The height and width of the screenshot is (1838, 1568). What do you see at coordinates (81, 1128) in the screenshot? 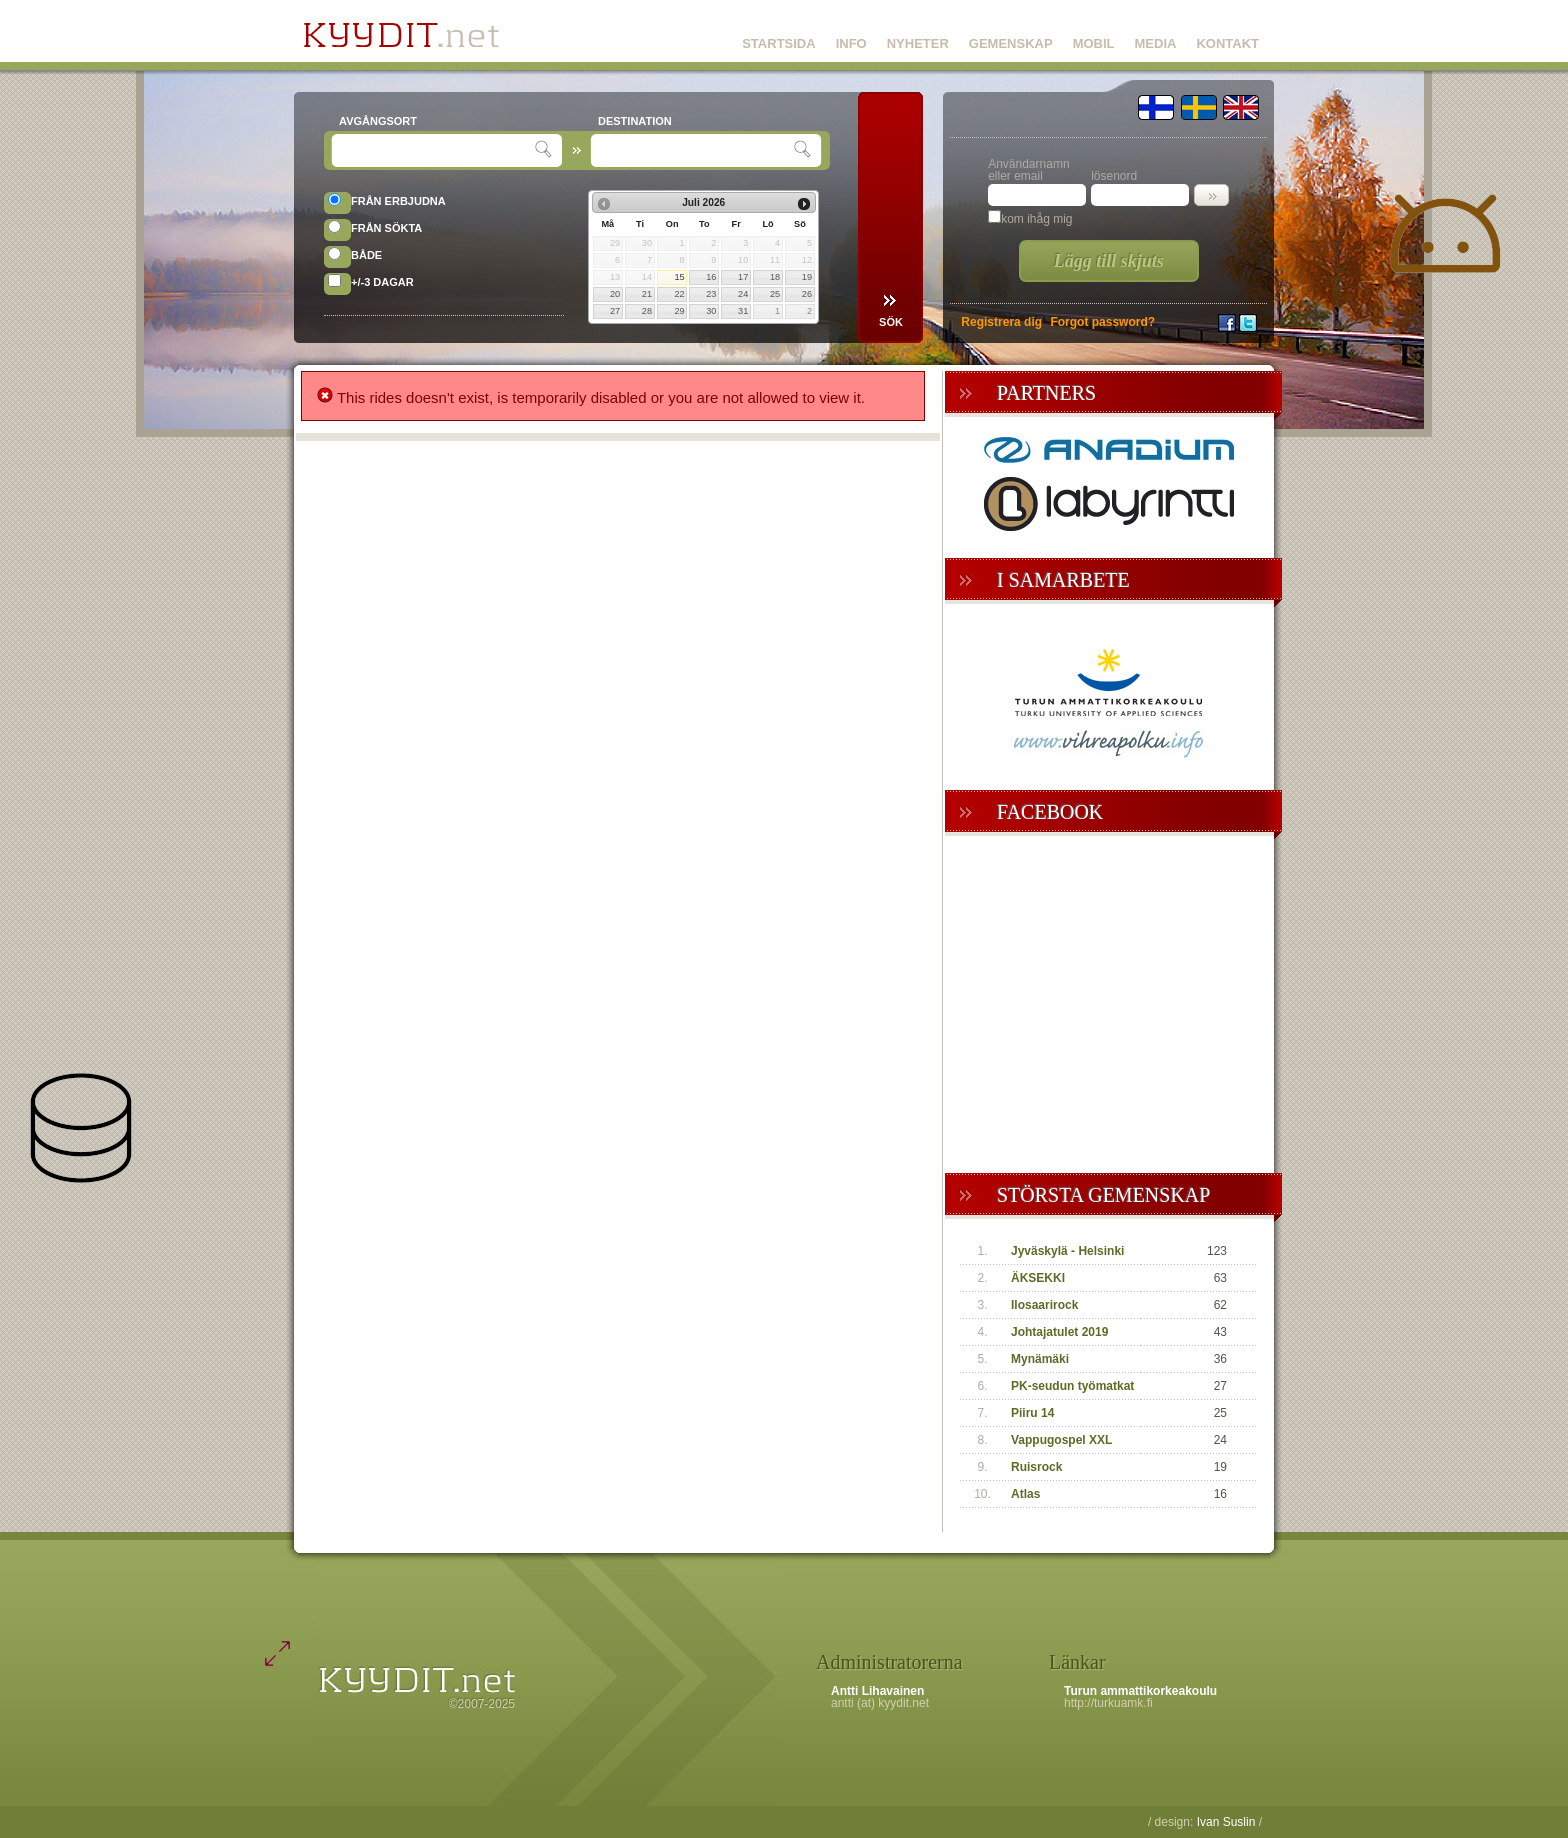
I see `access database or data storage` at bounding box center [81, 1128].